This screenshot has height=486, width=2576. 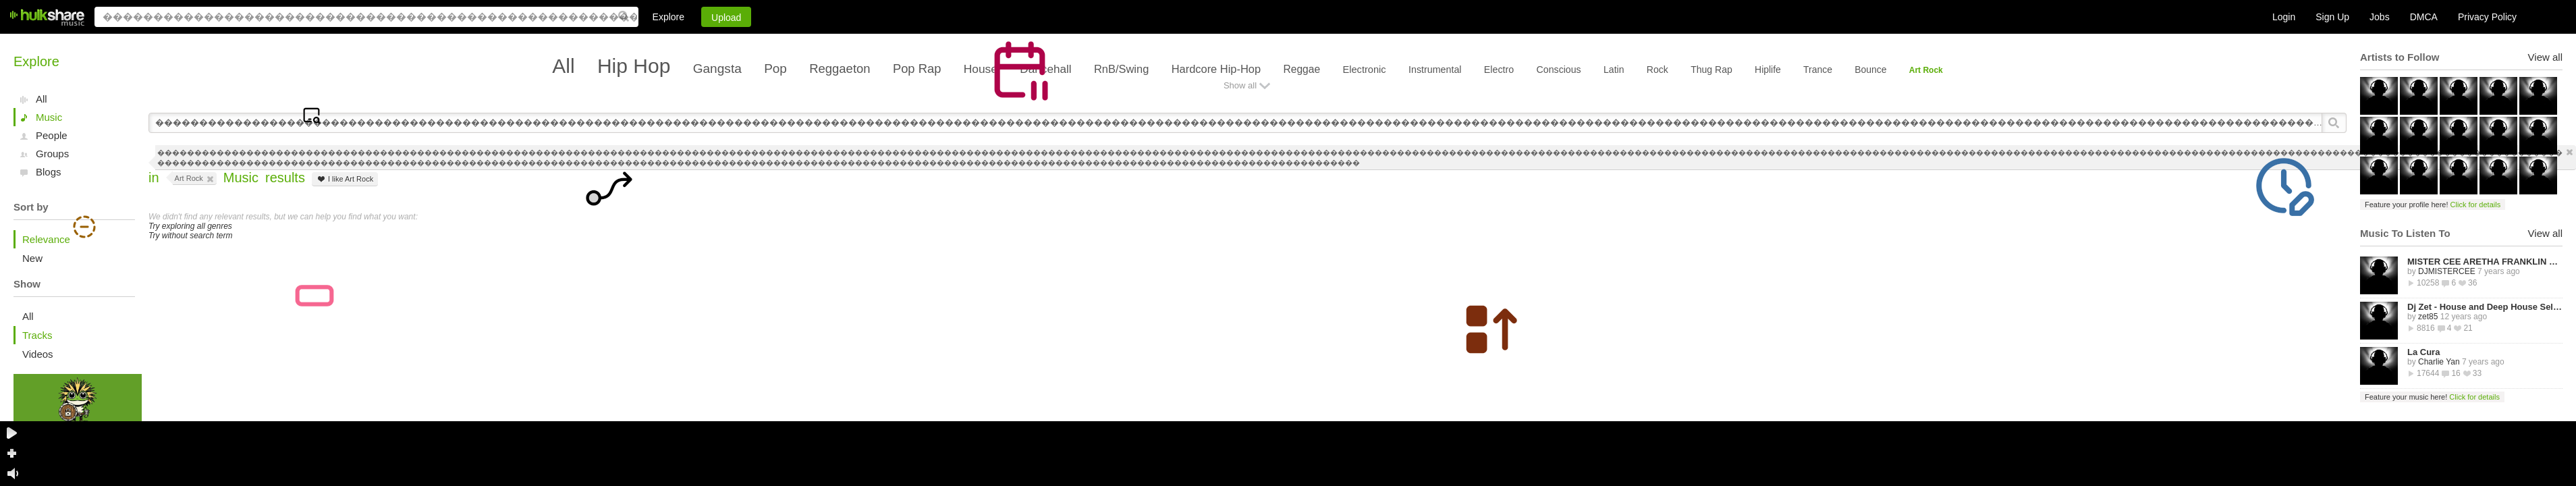 What do you see at coordinates (2284, 186) in the screenshot?
I see `edit a scheduled time or event` at bounding box center [2284, 186].